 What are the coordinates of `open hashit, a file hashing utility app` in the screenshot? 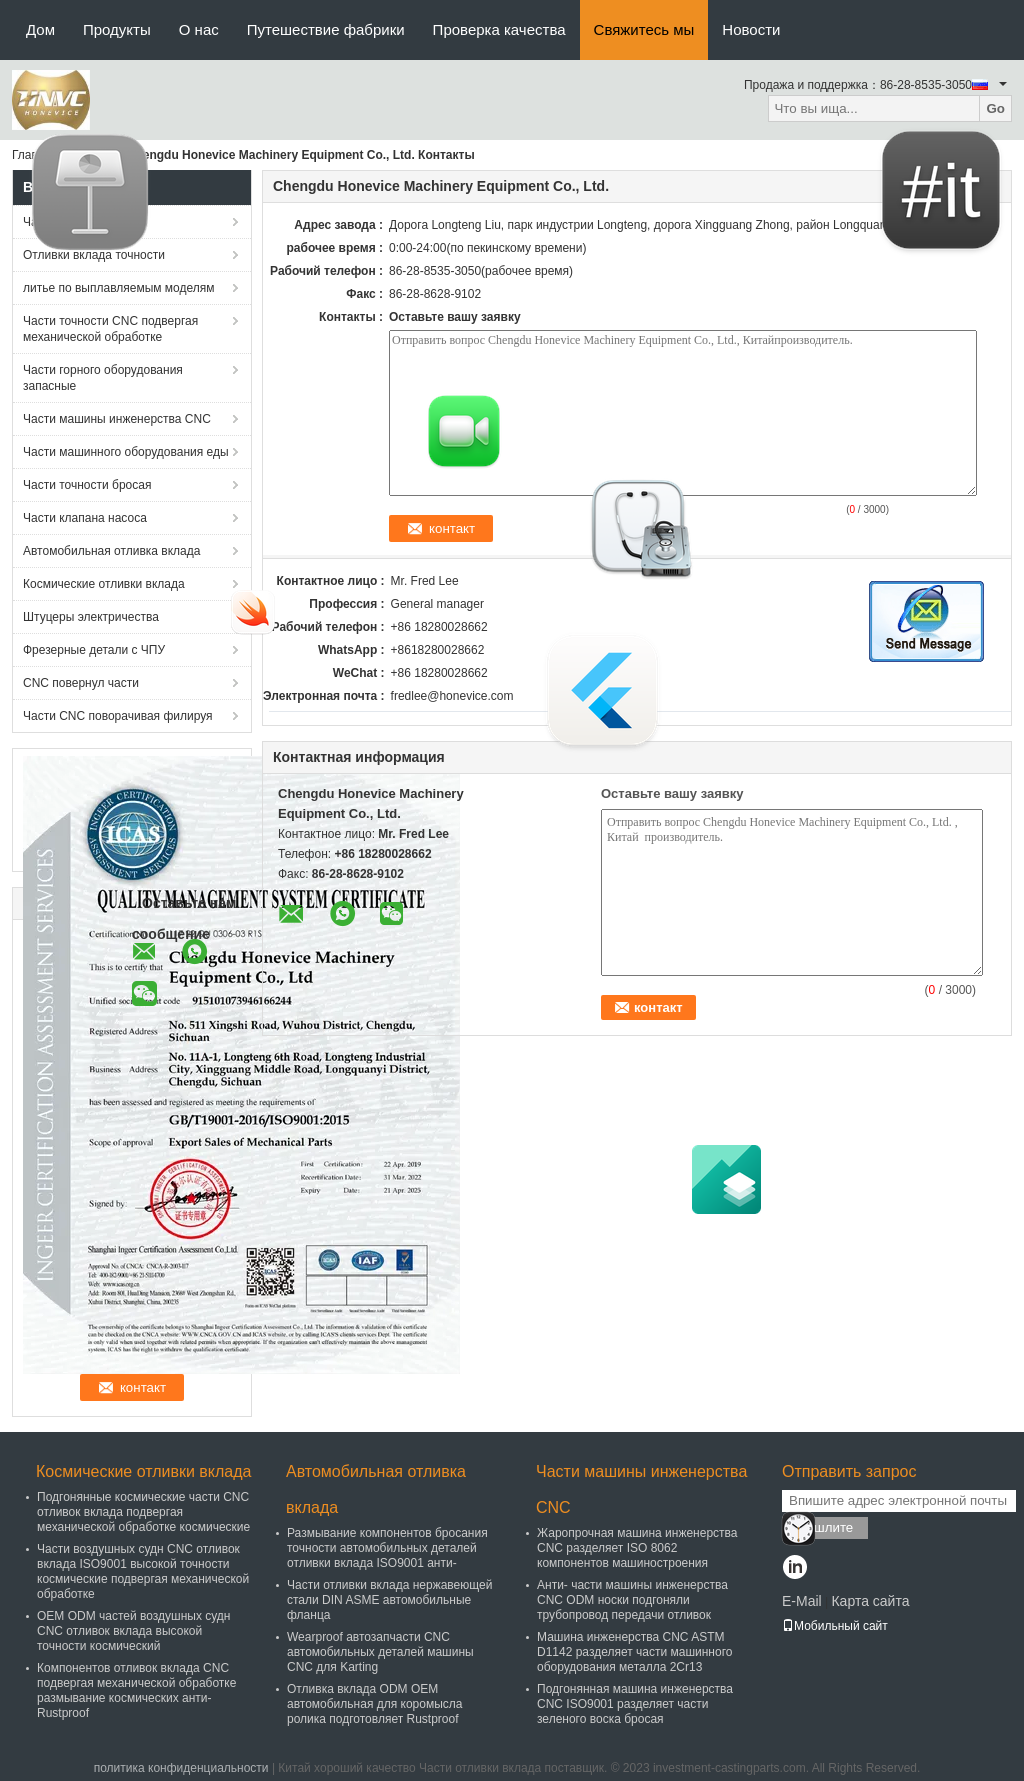 It's located at (941, 190).